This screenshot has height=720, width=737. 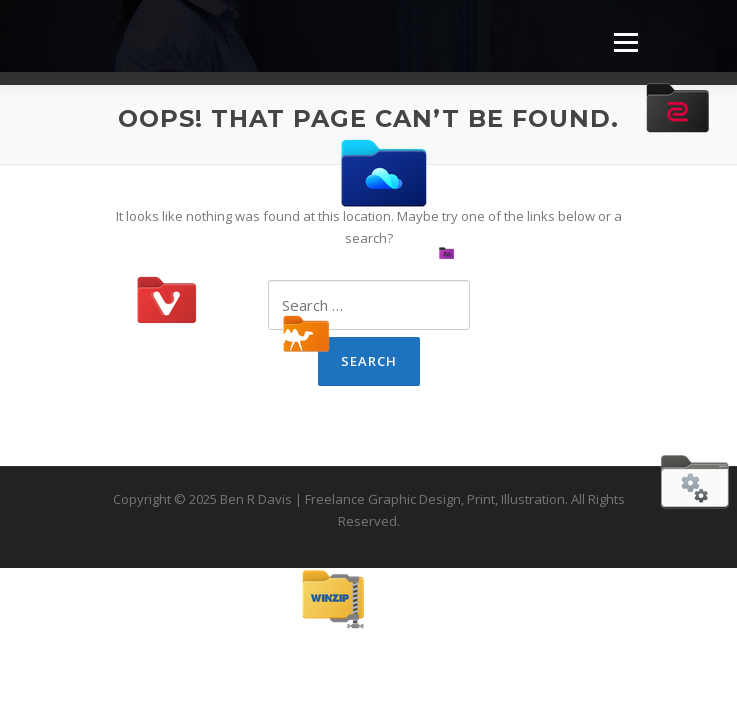 What do you see at coordinates (333, 596) in the screenshot?
I see `open folder containing WinZip compressed files` at bounding box center [333, 596].